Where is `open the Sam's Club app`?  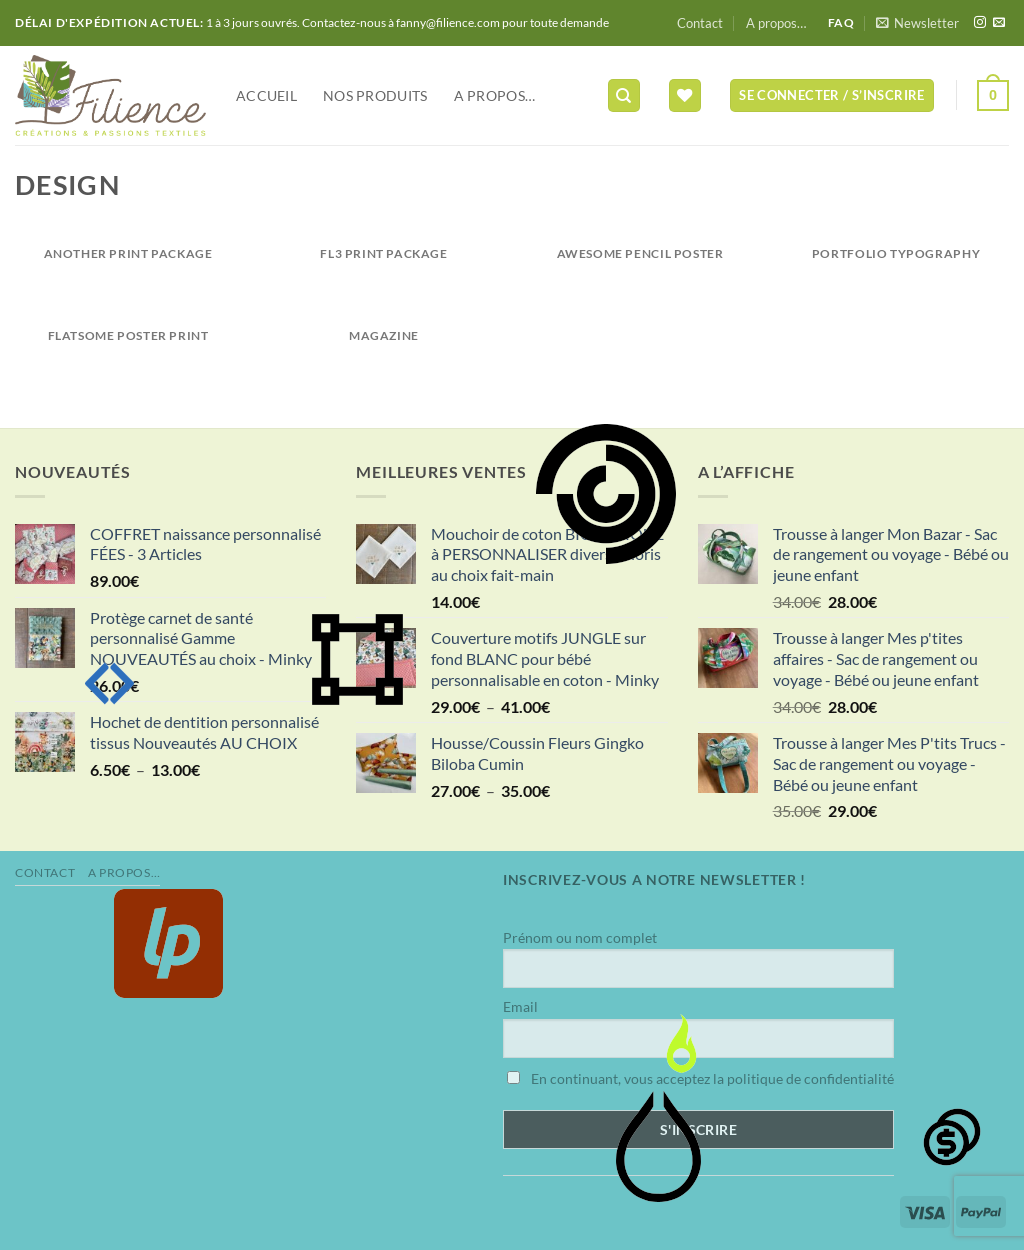 open the Sam's Club app is located at coordinates (109, 683).